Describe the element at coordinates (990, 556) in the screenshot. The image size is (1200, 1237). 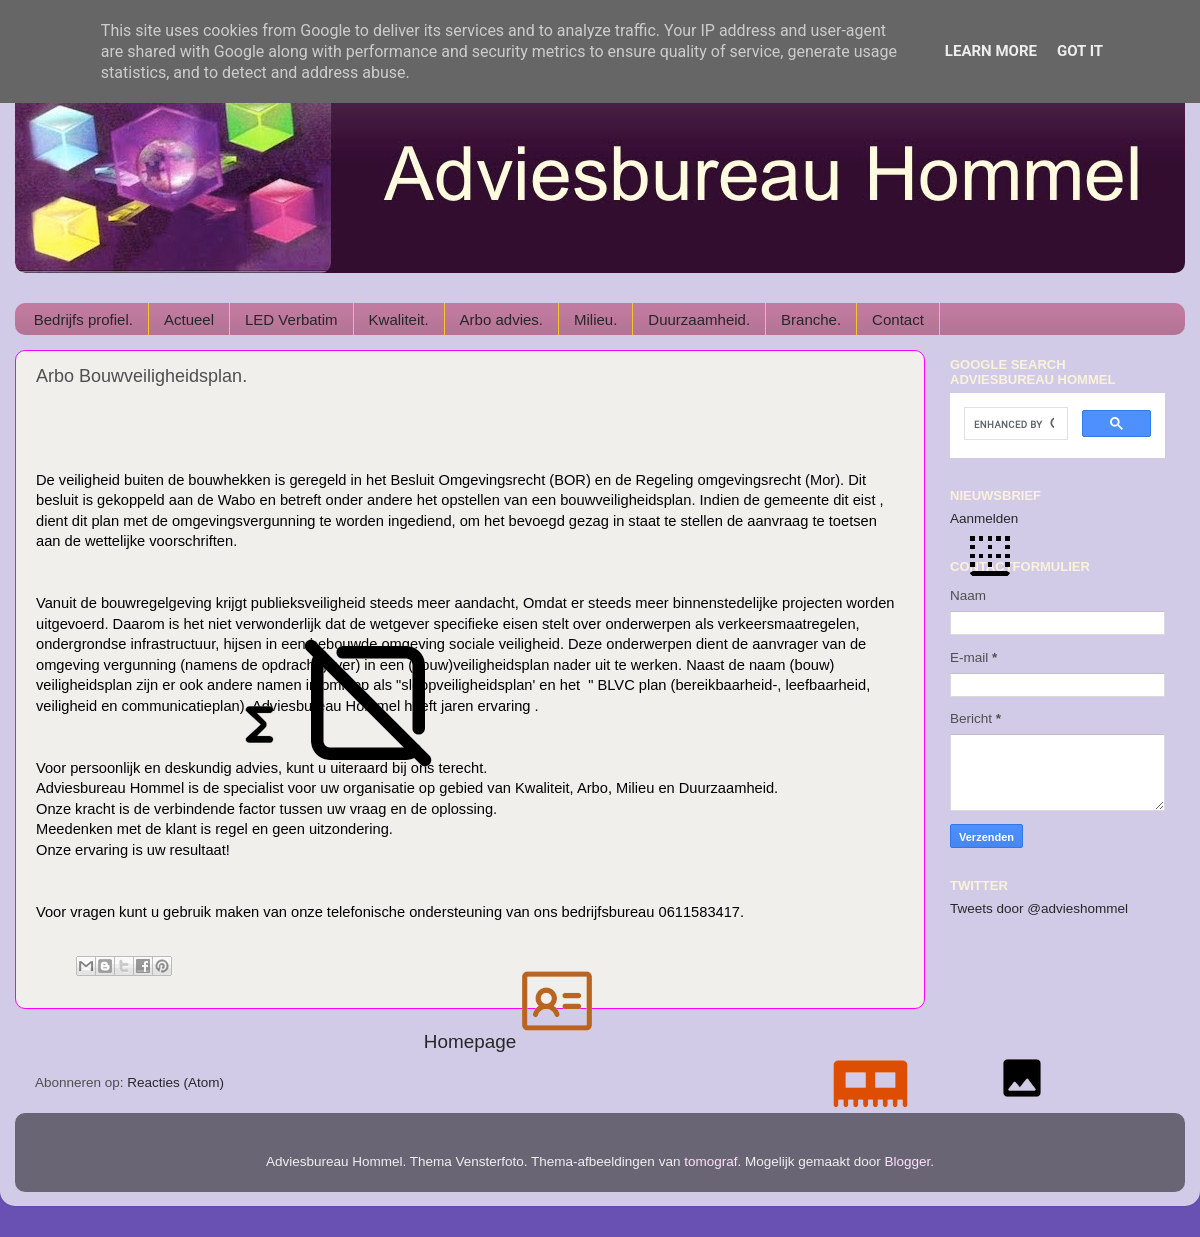
I see `apply bottom border to selected cells` at that location.